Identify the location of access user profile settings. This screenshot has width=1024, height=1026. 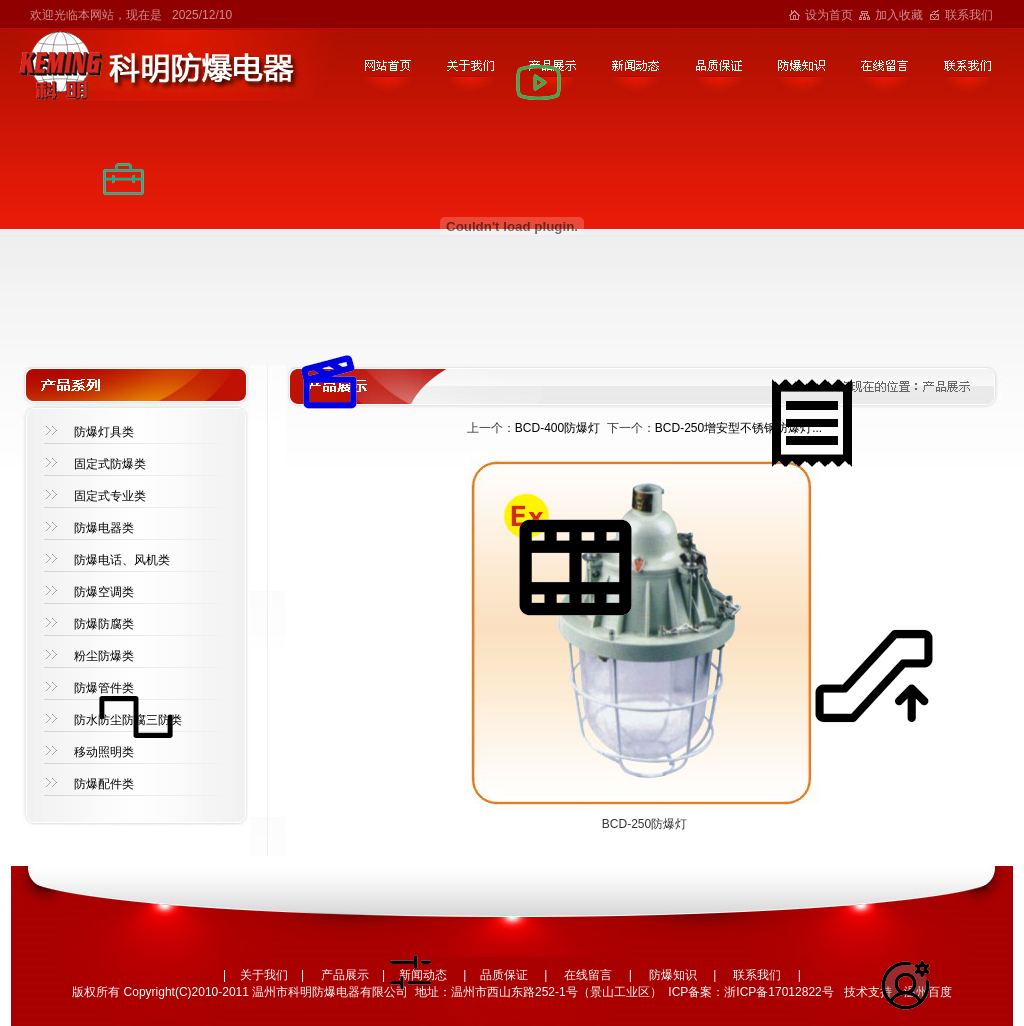
(905, 985).